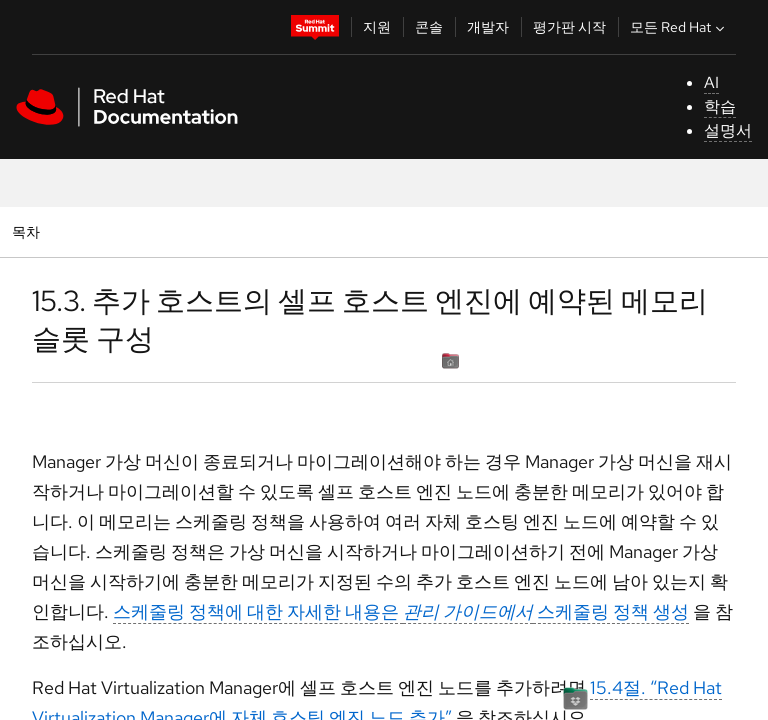 Image resolution: width=768 pixels, height=720 pixels. I want to click on open dropbox synced folder, so click(575, 698).